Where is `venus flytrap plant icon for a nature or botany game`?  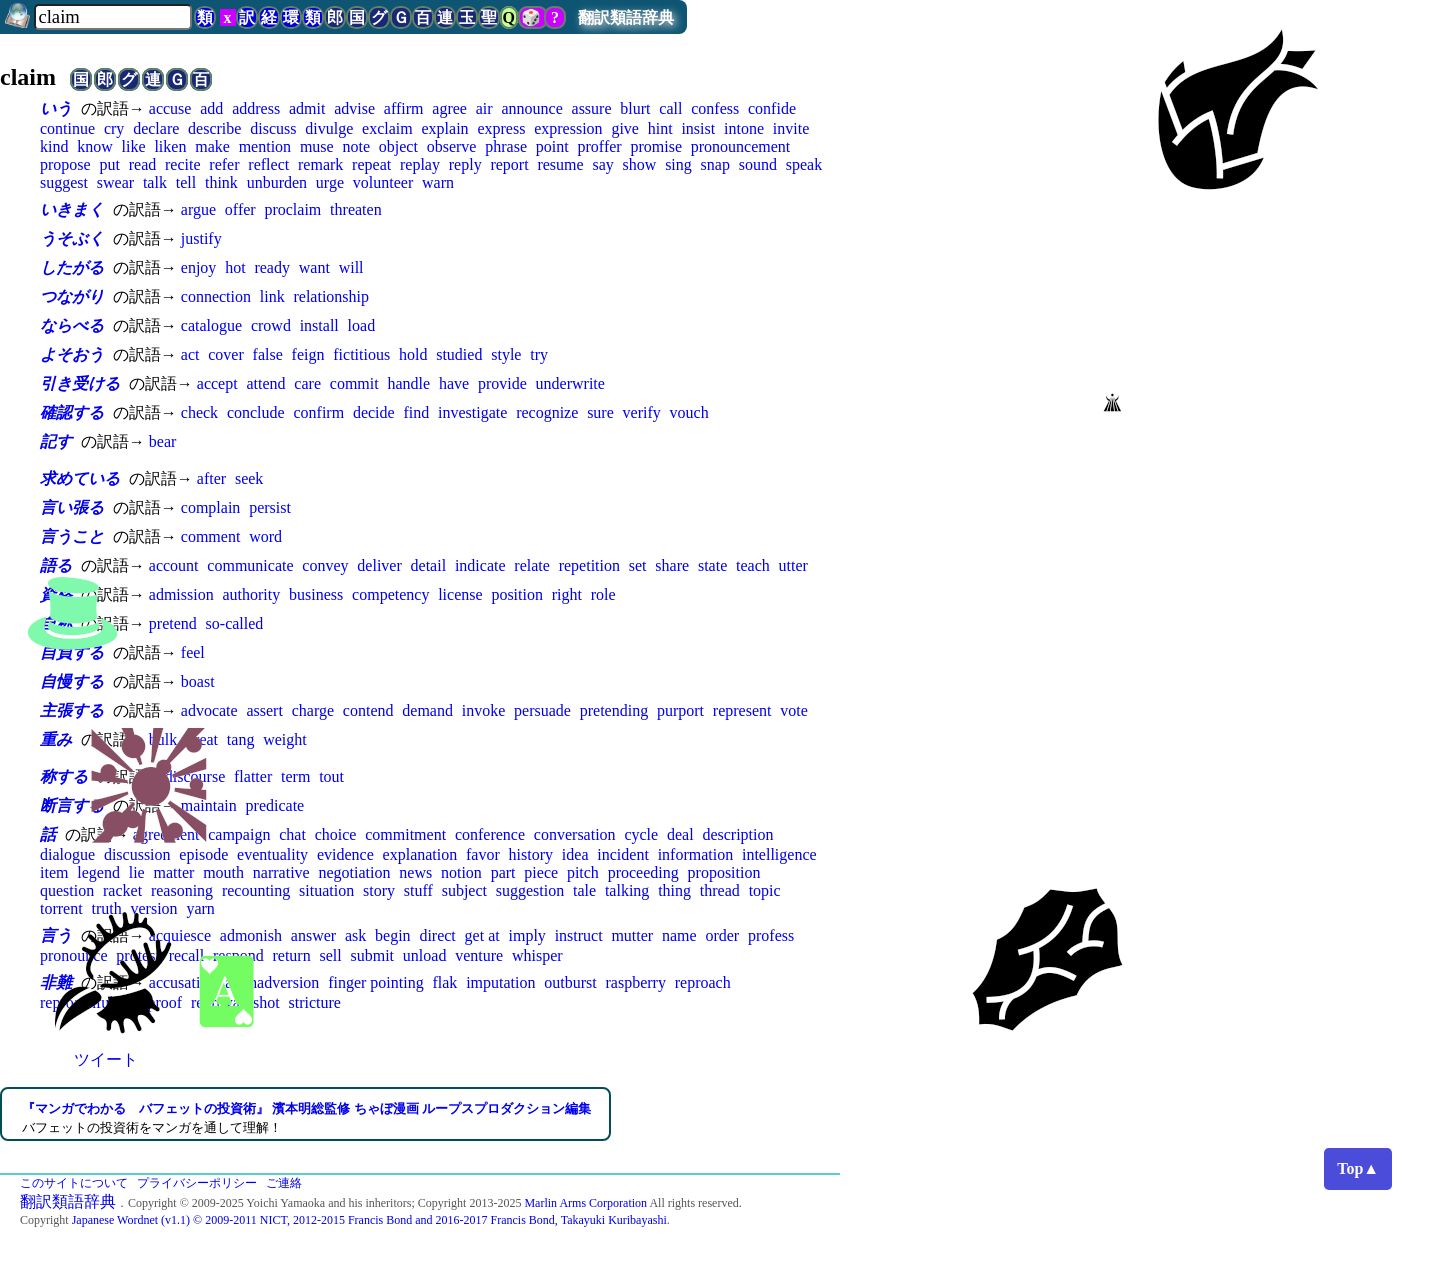
venus flytrap plant icon for a nature or botany game is located at coordinates (114, 970).